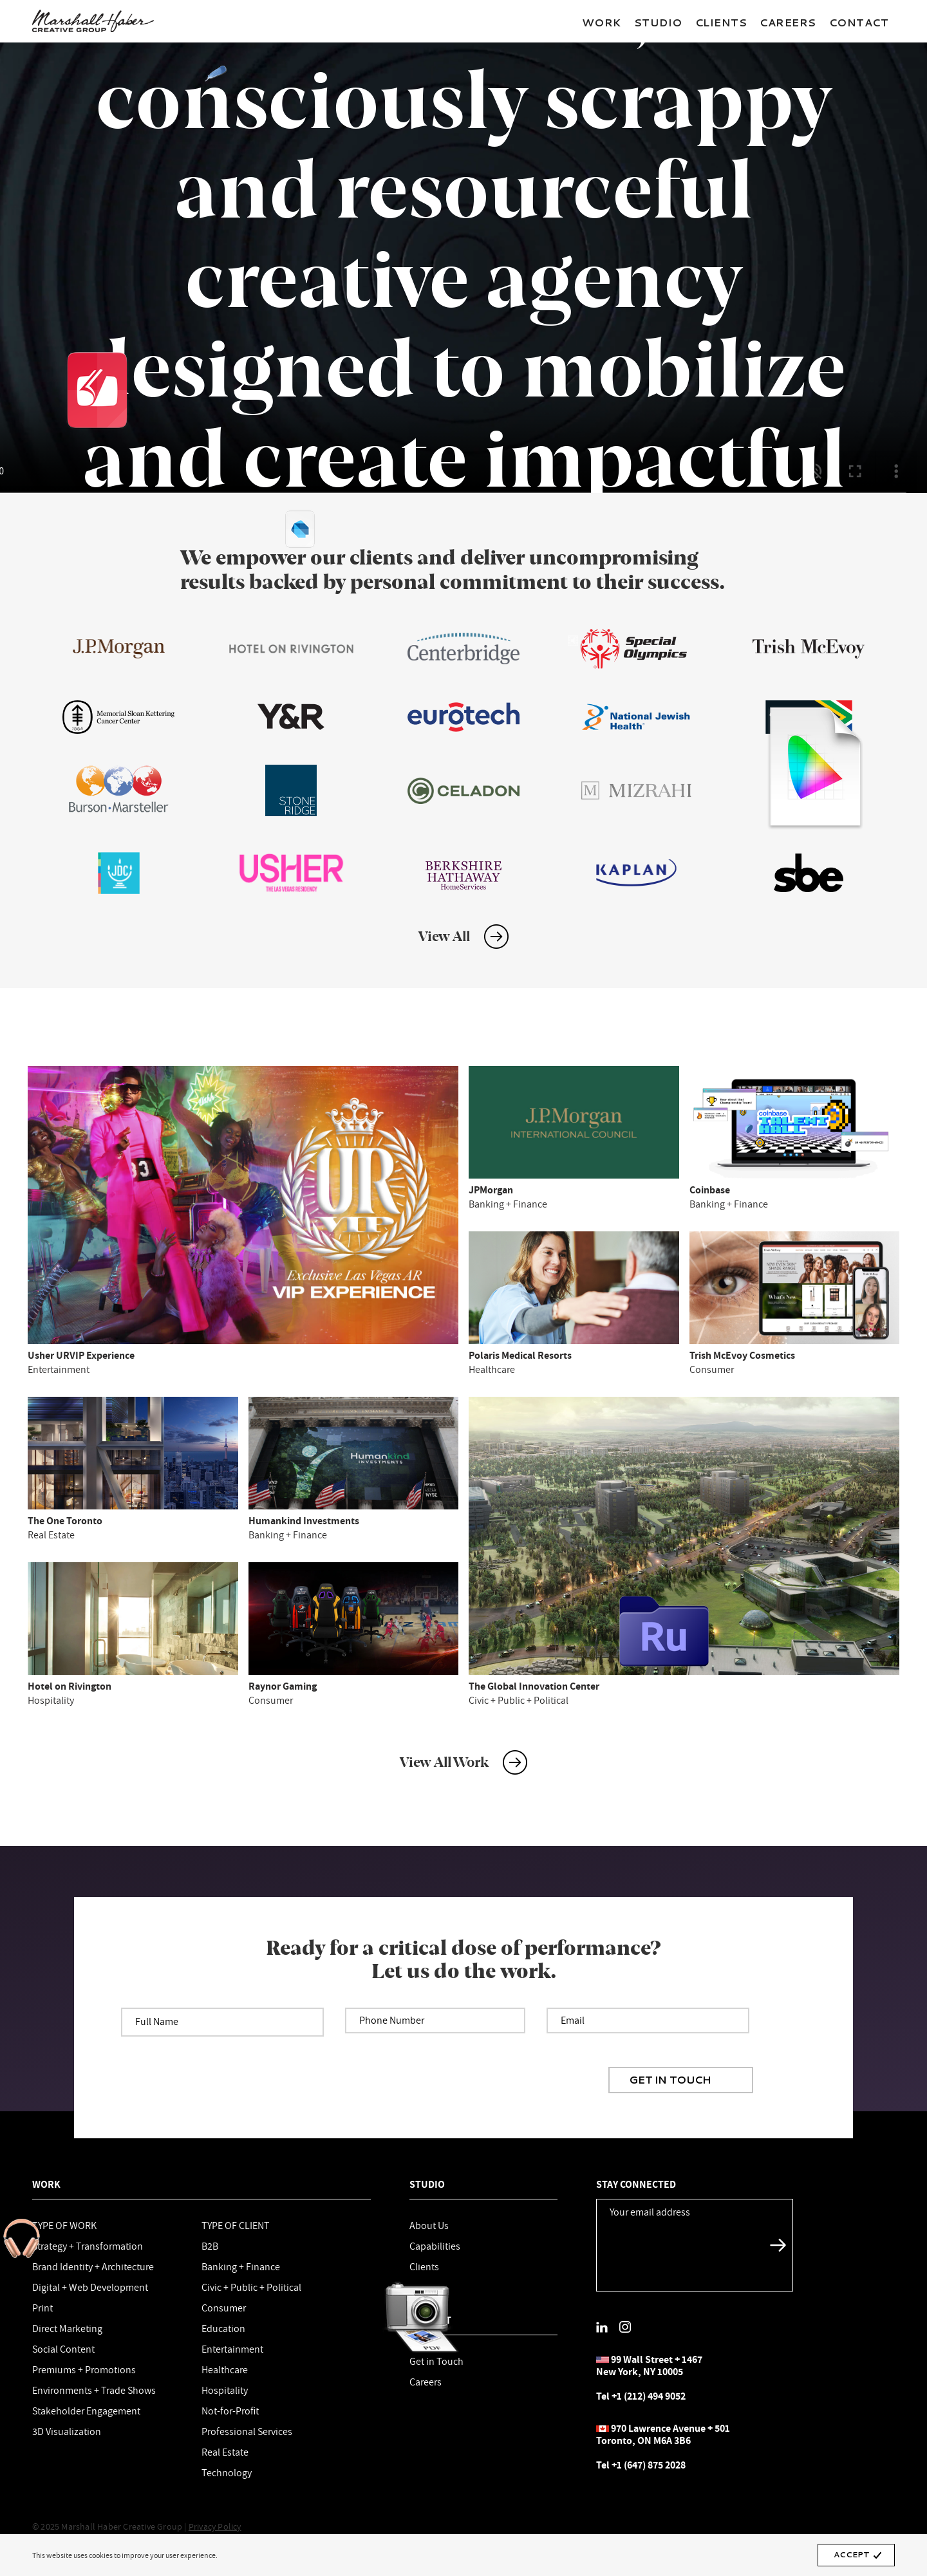  Describe the element at coordinates (815, 769) in the screenshot. I see `color profile document for color management` at that location.